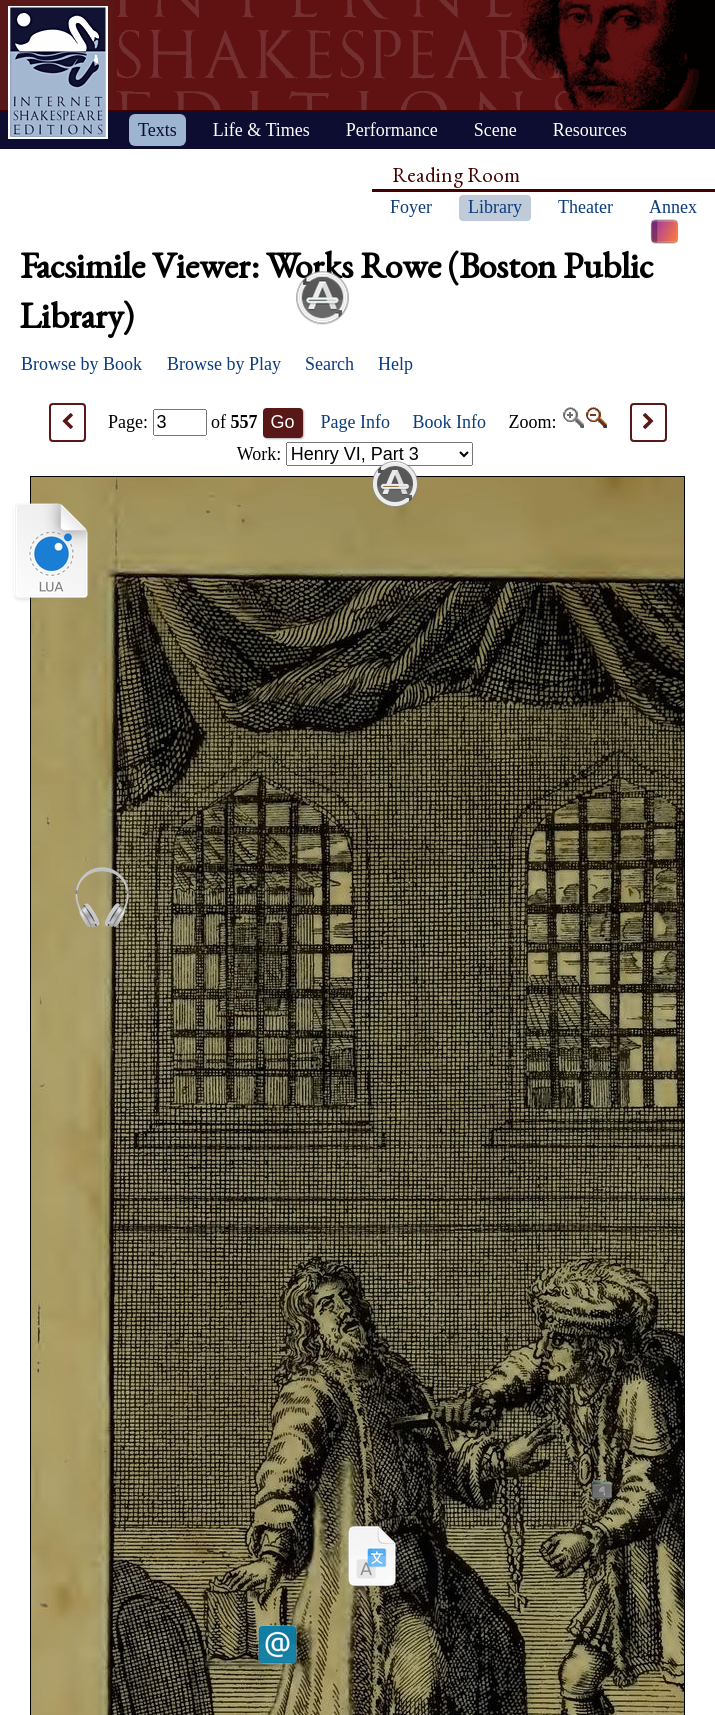 Image resolution: width=715 pixels, height=1715 pixels. I want to click on open the software update manager, so click(322, 297).